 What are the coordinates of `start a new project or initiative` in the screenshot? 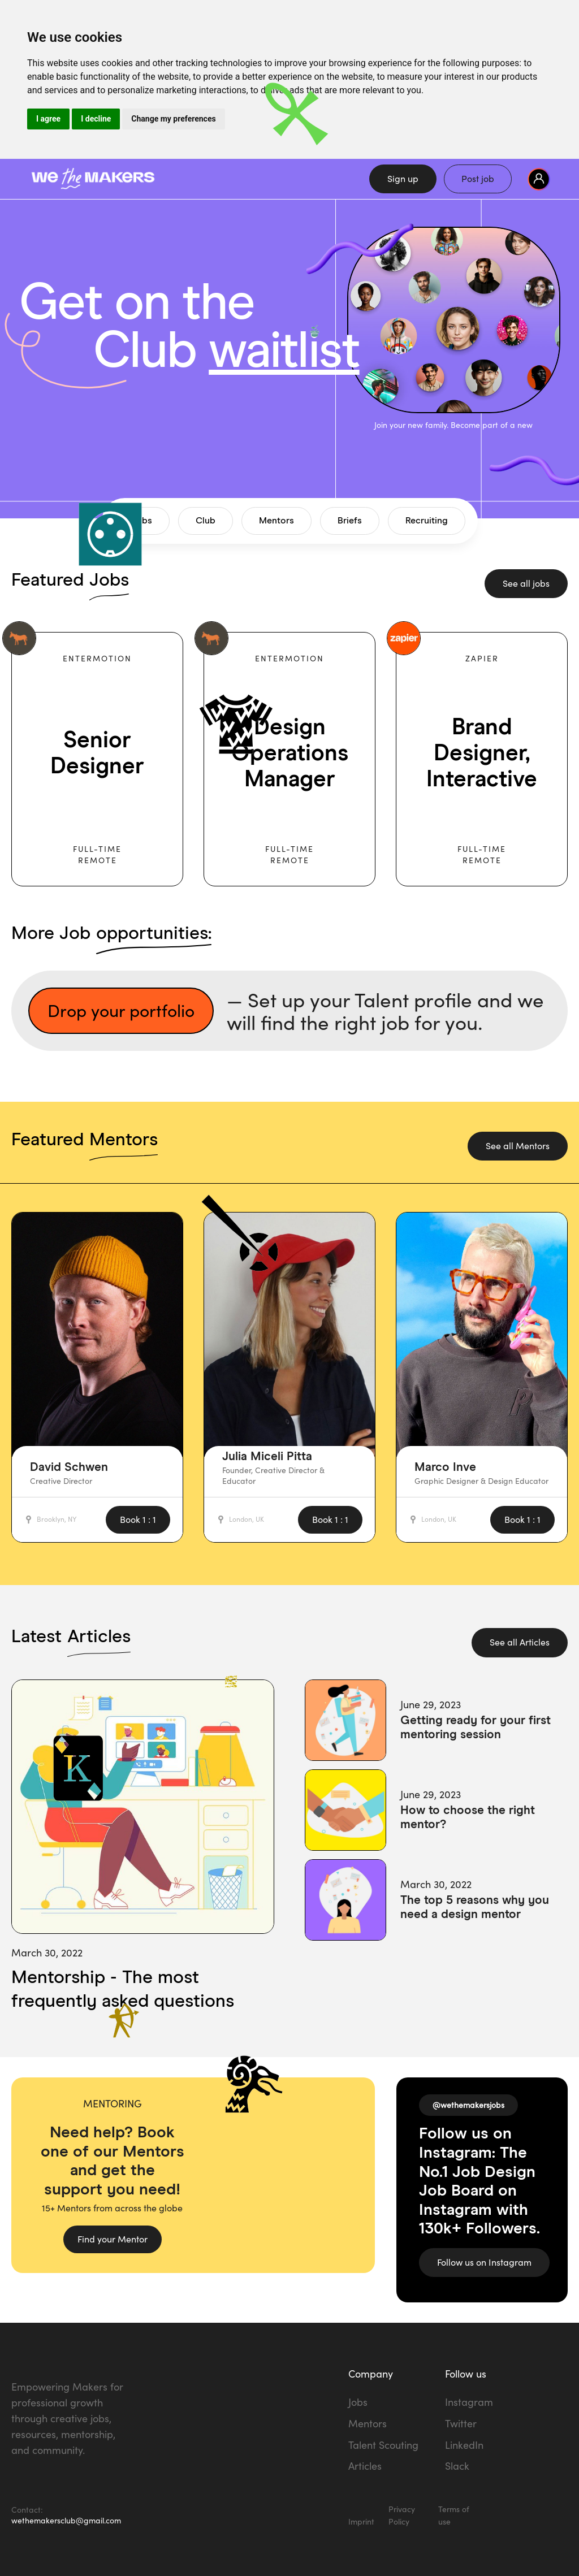 It's located at (314, 331).